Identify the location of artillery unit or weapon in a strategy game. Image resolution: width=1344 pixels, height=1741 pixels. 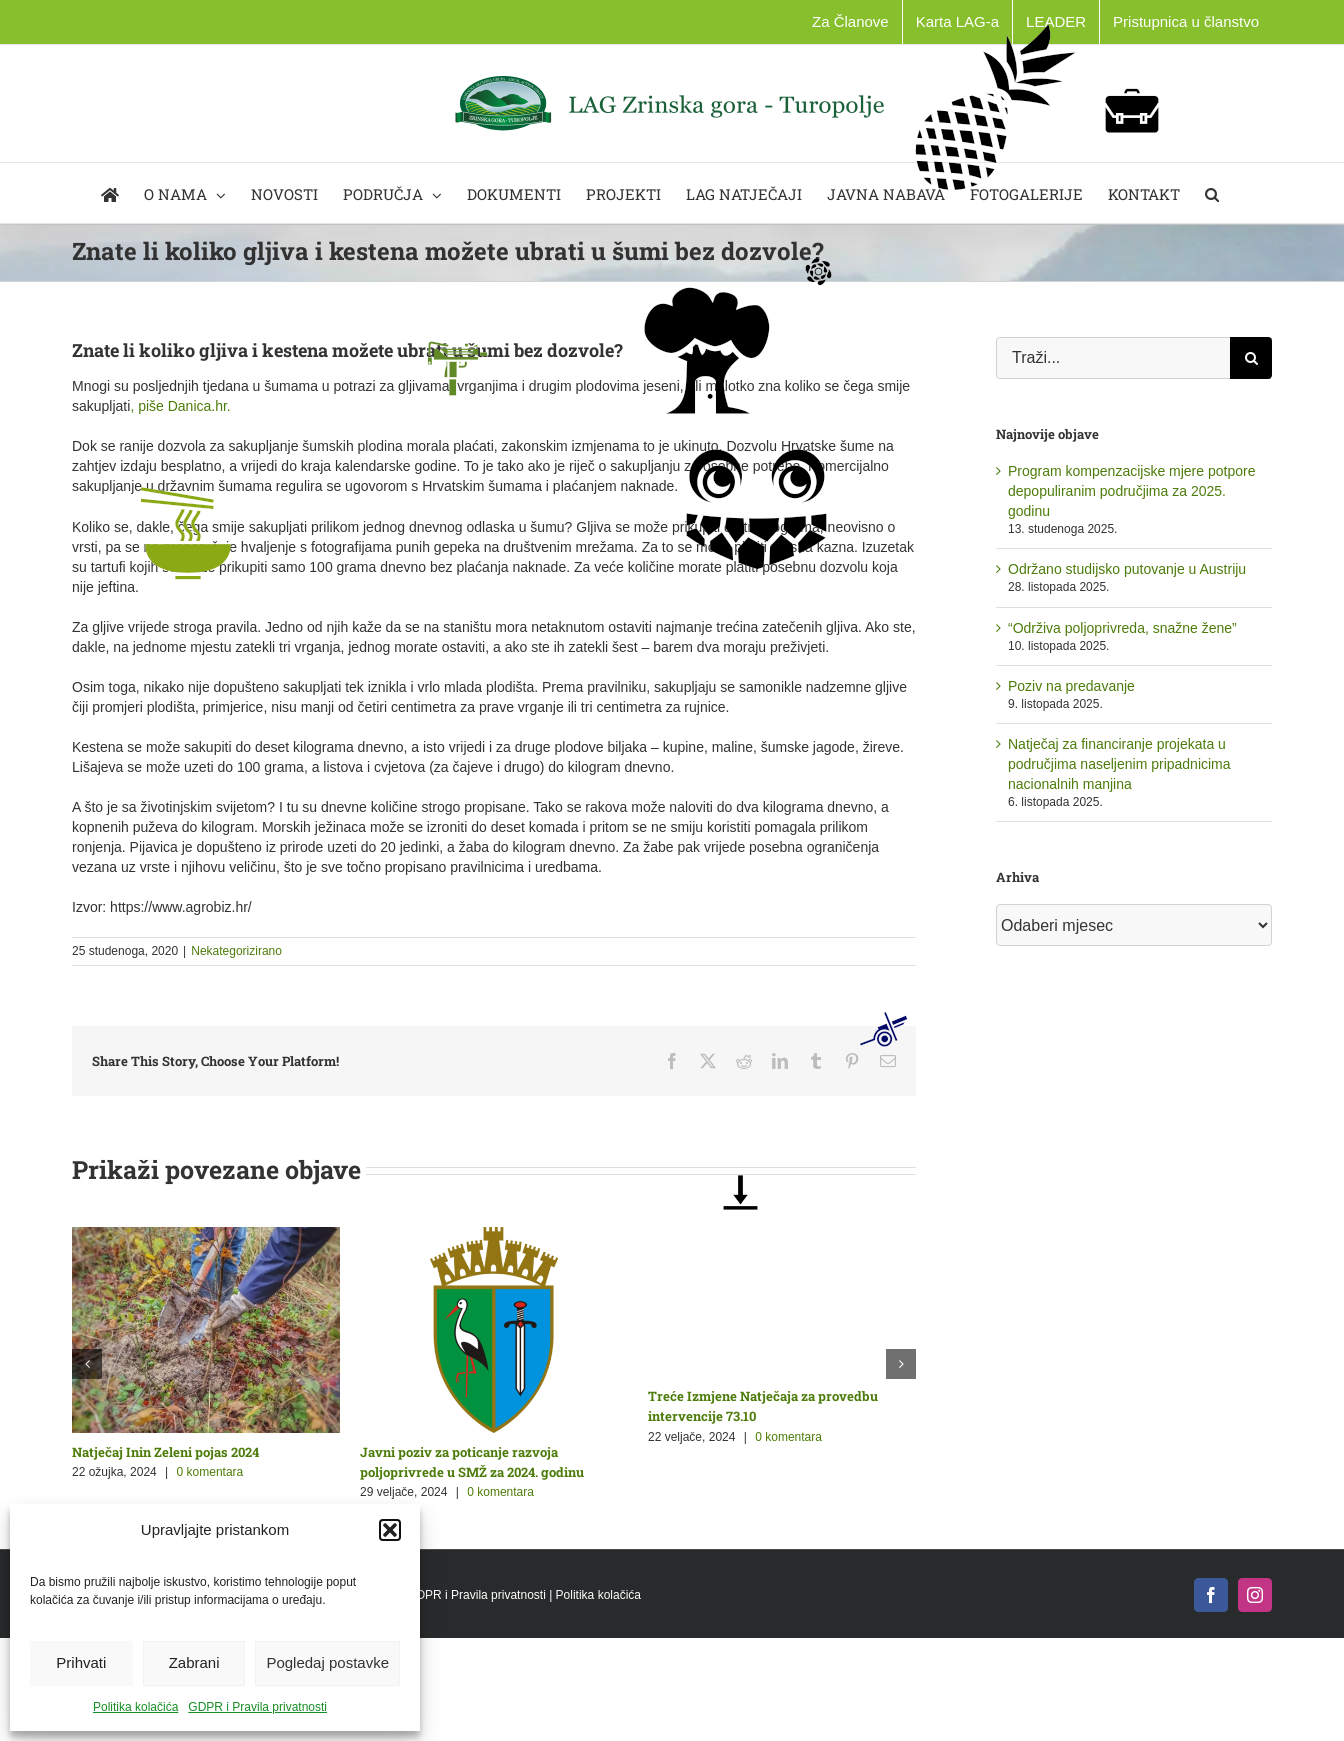
(884, 1022).